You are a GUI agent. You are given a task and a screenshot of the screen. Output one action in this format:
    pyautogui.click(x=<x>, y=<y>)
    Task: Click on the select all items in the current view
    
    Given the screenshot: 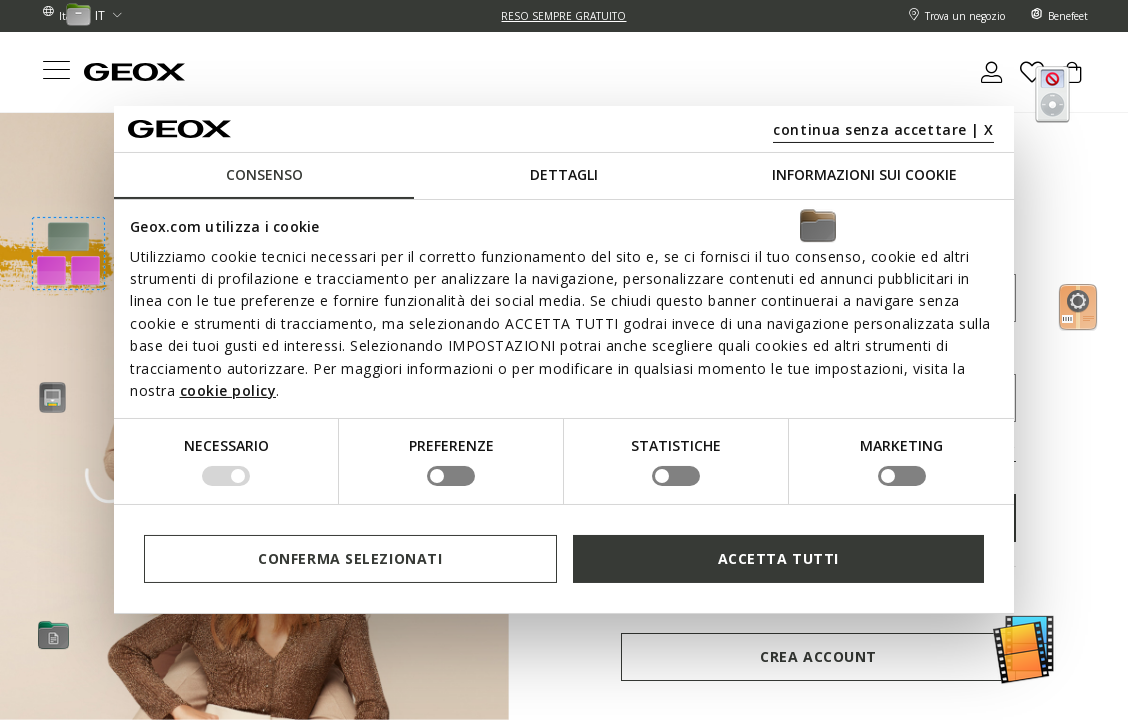 What is the action you would take?
    pyautogui.click(x=68, y=253)
    